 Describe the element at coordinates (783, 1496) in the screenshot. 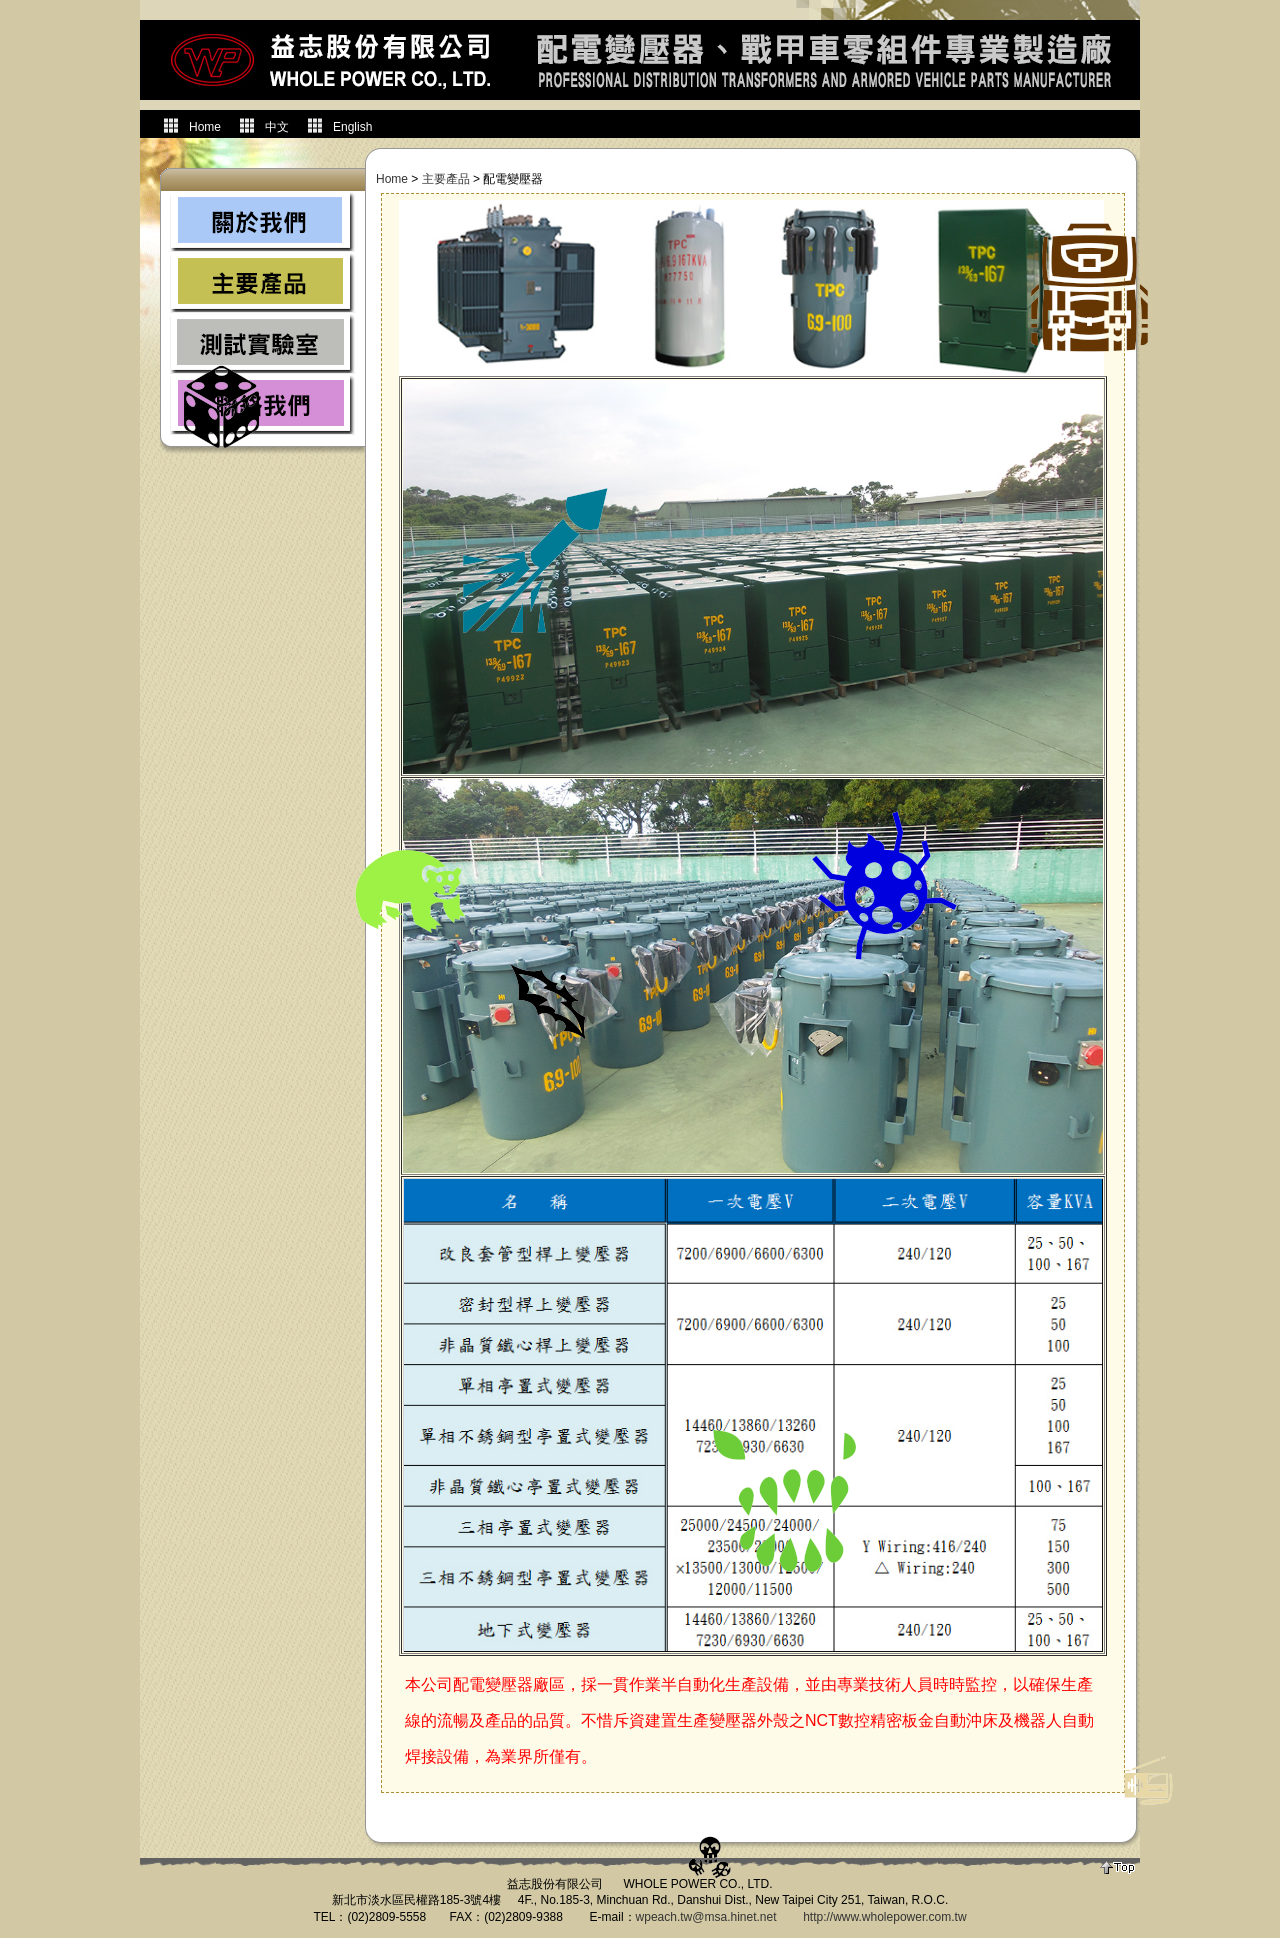

I see `indicates a dangerous creature or enemy type` at that location.